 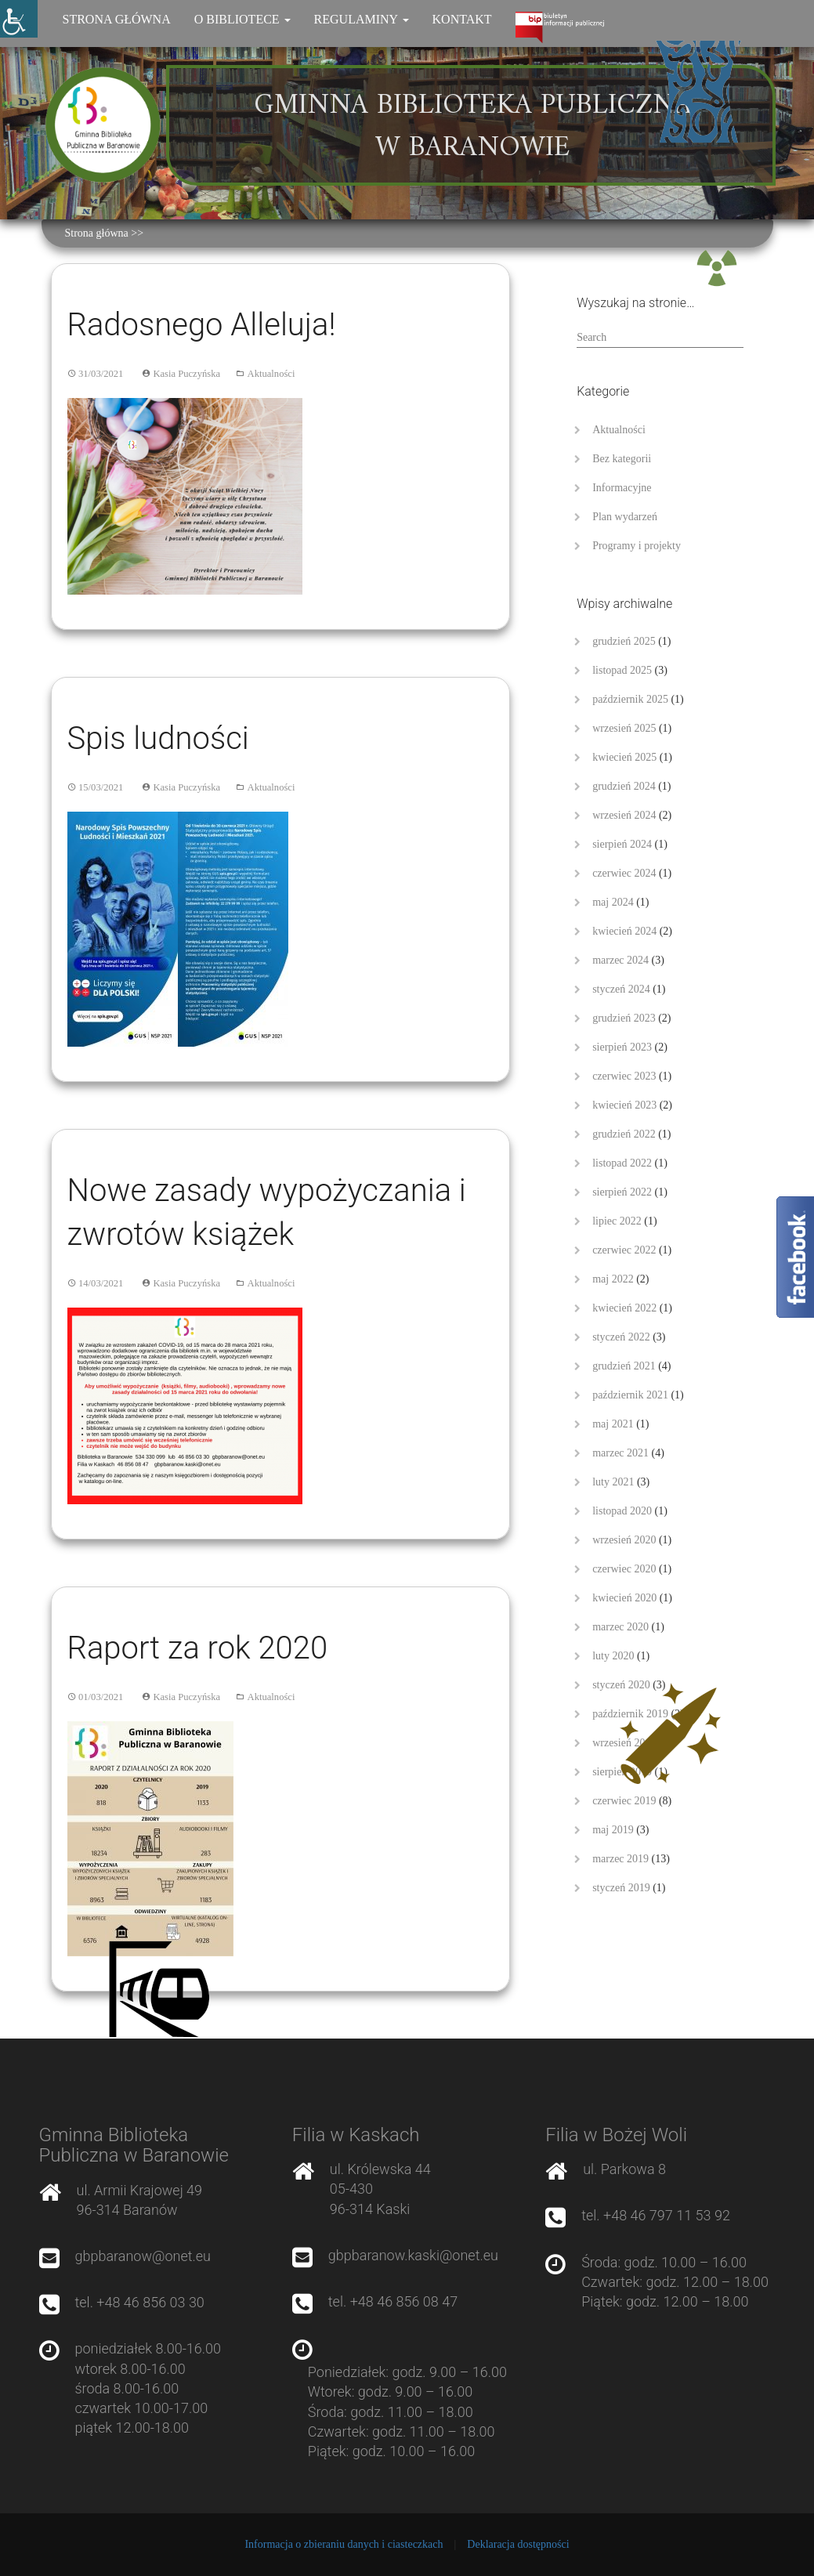 I want to click on represents a forest spirit or nature character in a game, so click(x=699, y=92).